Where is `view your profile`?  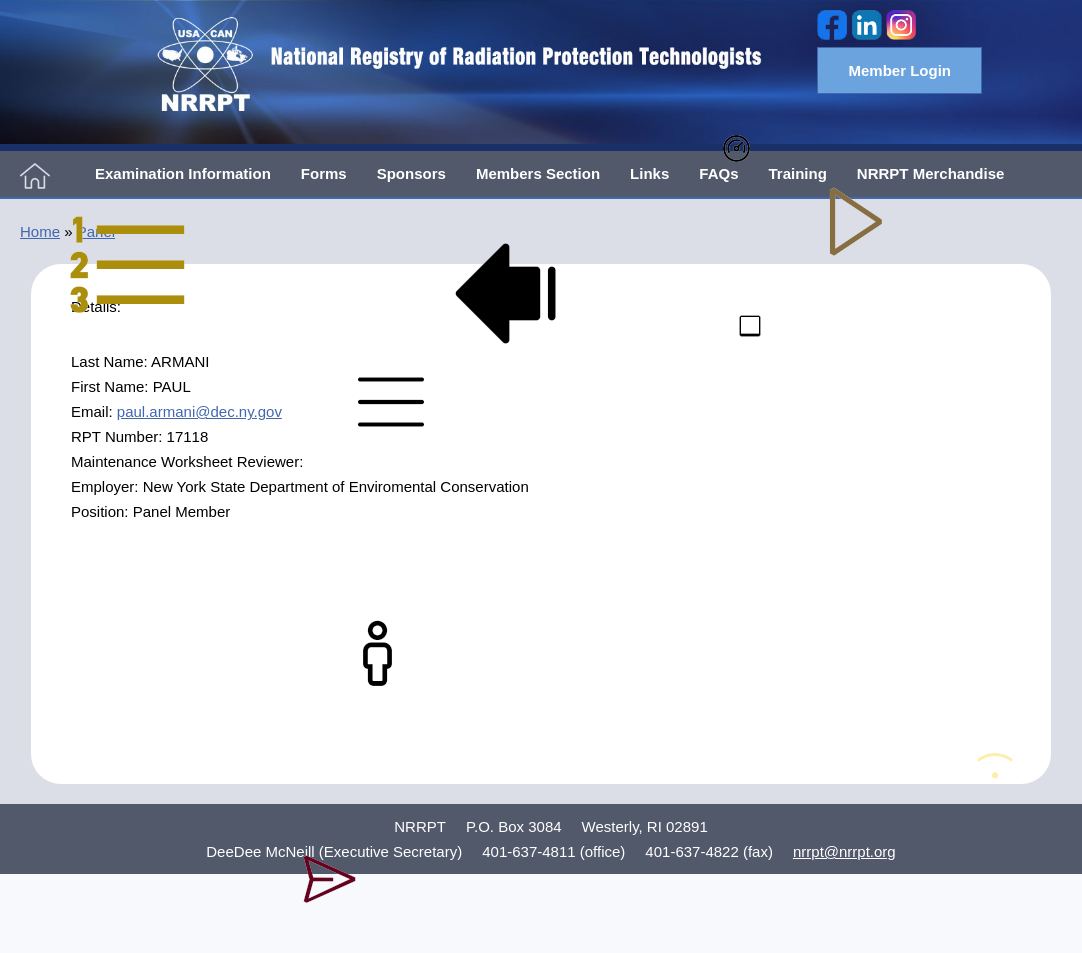
view your profile is located at coordinates (377, 654).